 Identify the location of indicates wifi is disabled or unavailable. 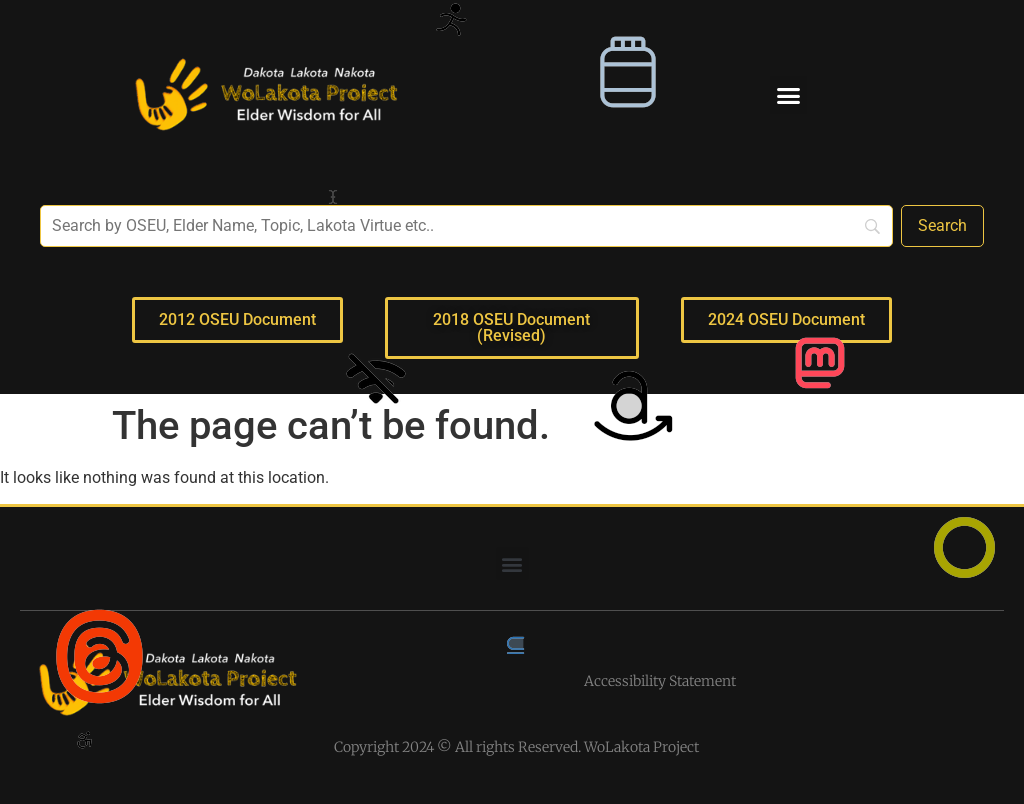
(376, 382).